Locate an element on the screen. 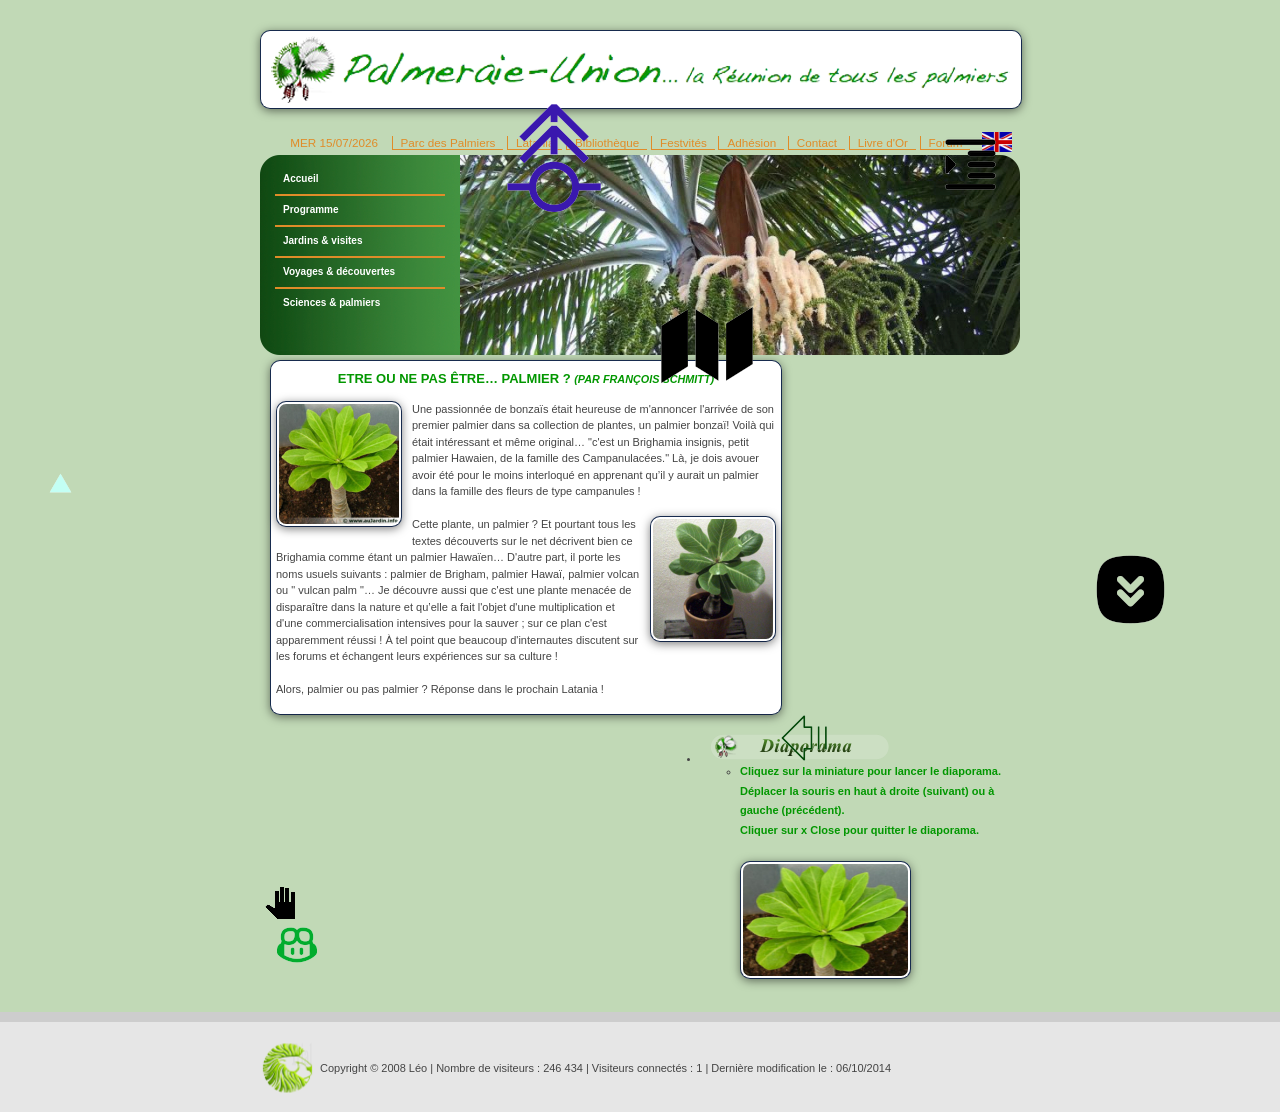  expand content or show more options is located at coordinates (1130, 589).